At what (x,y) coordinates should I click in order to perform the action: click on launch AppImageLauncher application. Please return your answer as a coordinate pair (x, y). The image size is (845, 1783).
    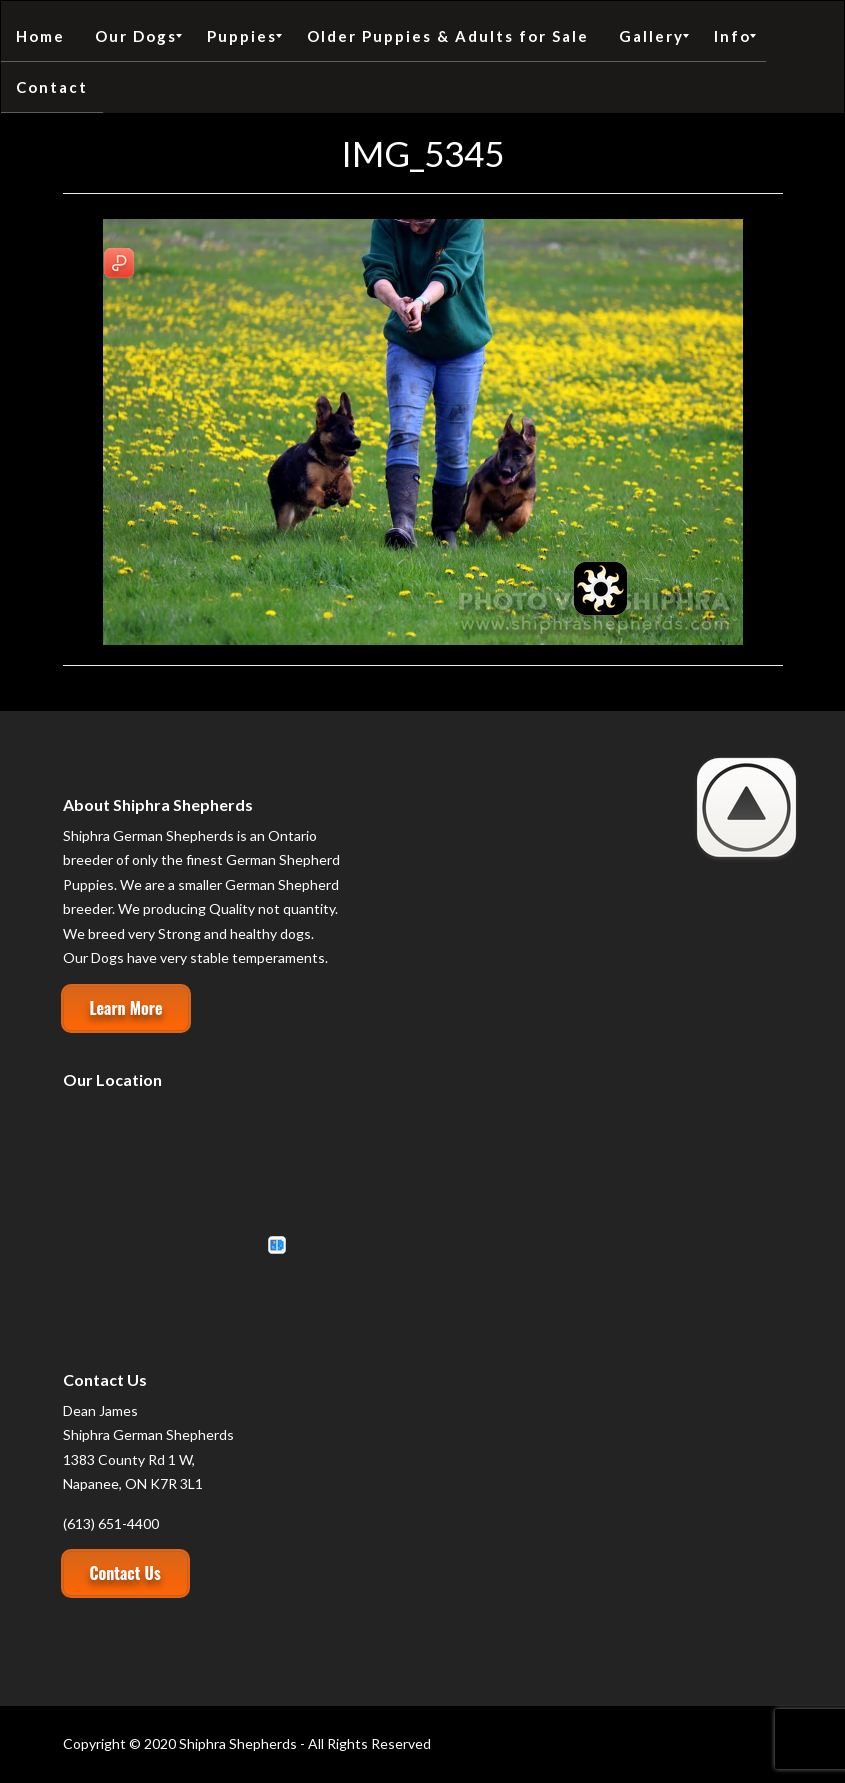
    Looking at the image, I should click on (746, 807).